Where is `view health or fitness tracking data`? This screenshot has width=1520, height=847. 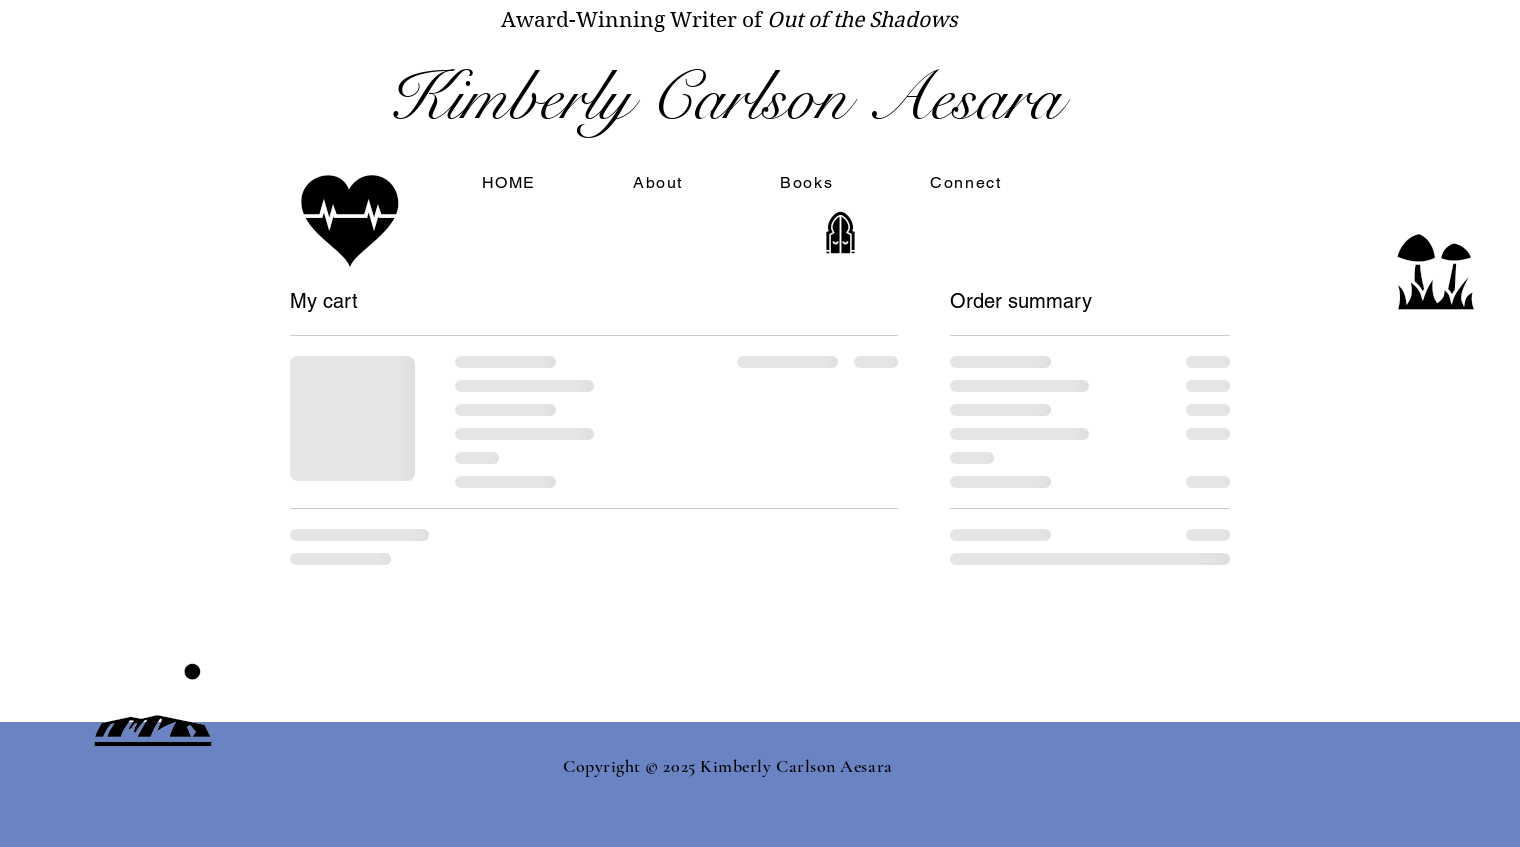
view health or fitness tracking data is located at coordinates (349, 221).